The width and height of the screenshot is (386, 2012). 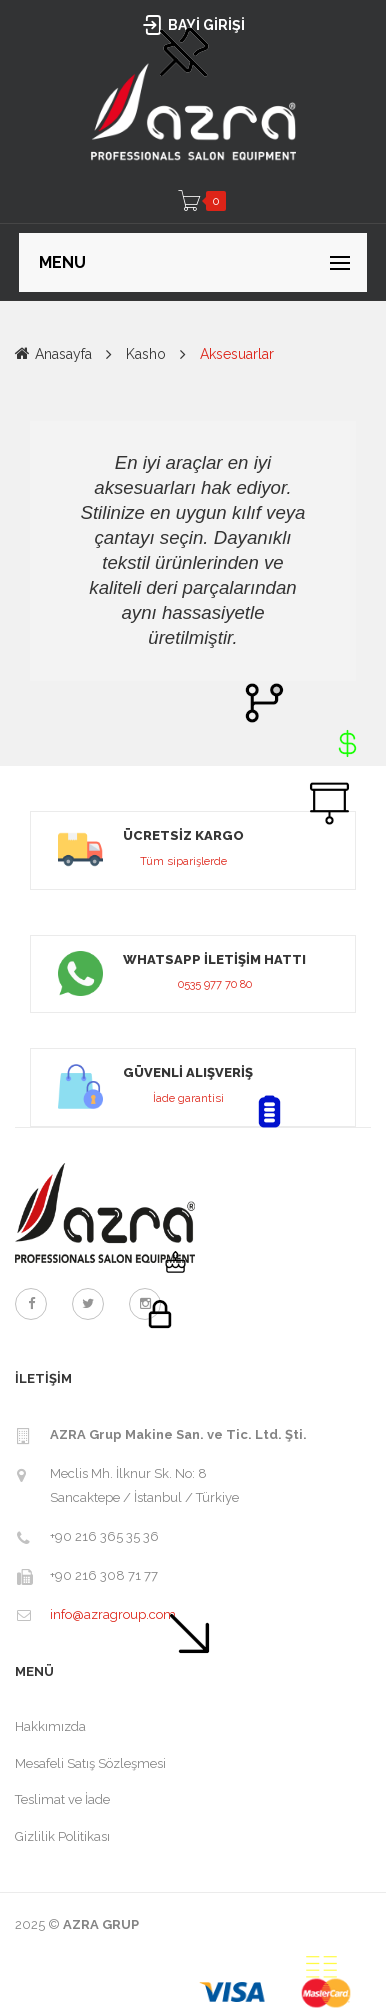 I want to click on switch to multi-column text layout, so click(x=321, y=1967).